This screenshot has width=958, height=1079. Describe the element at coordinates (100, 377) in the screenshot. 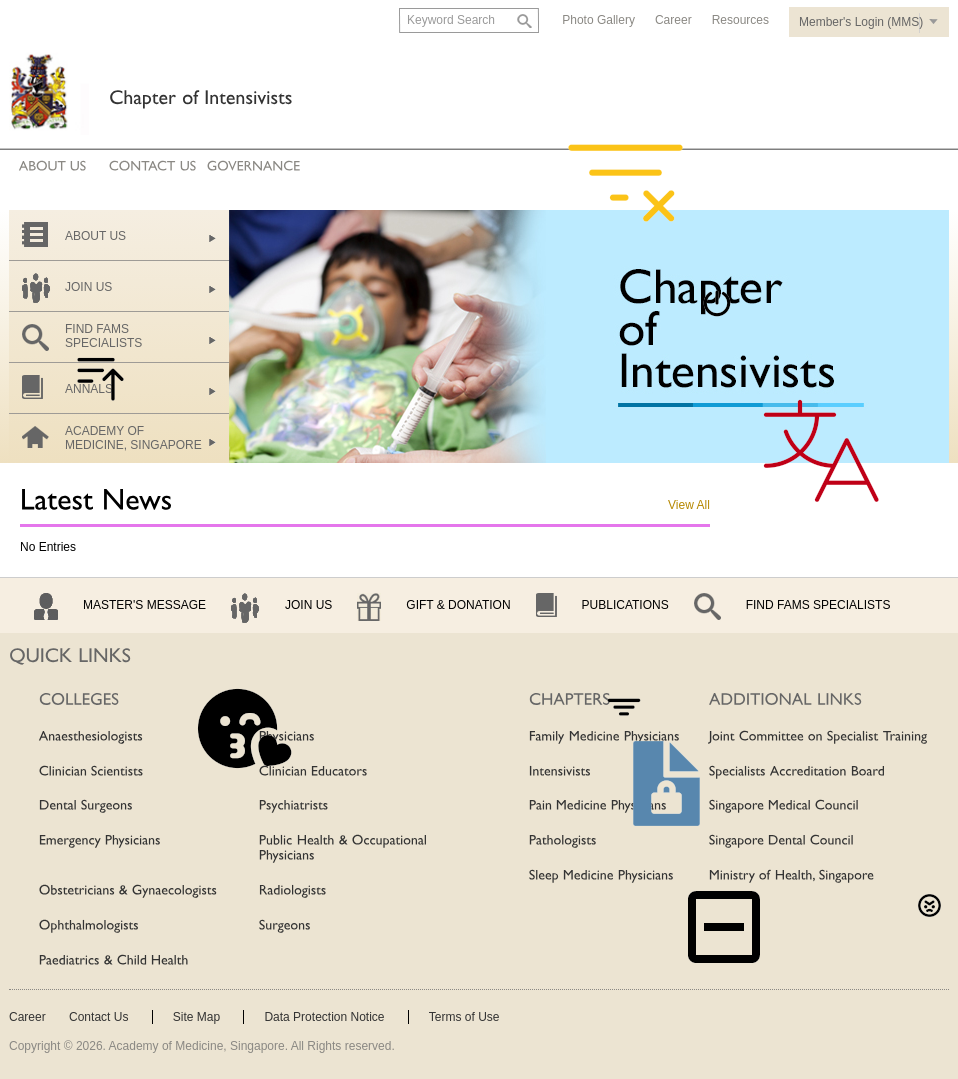

I see `sort list in ascending order` at that location.